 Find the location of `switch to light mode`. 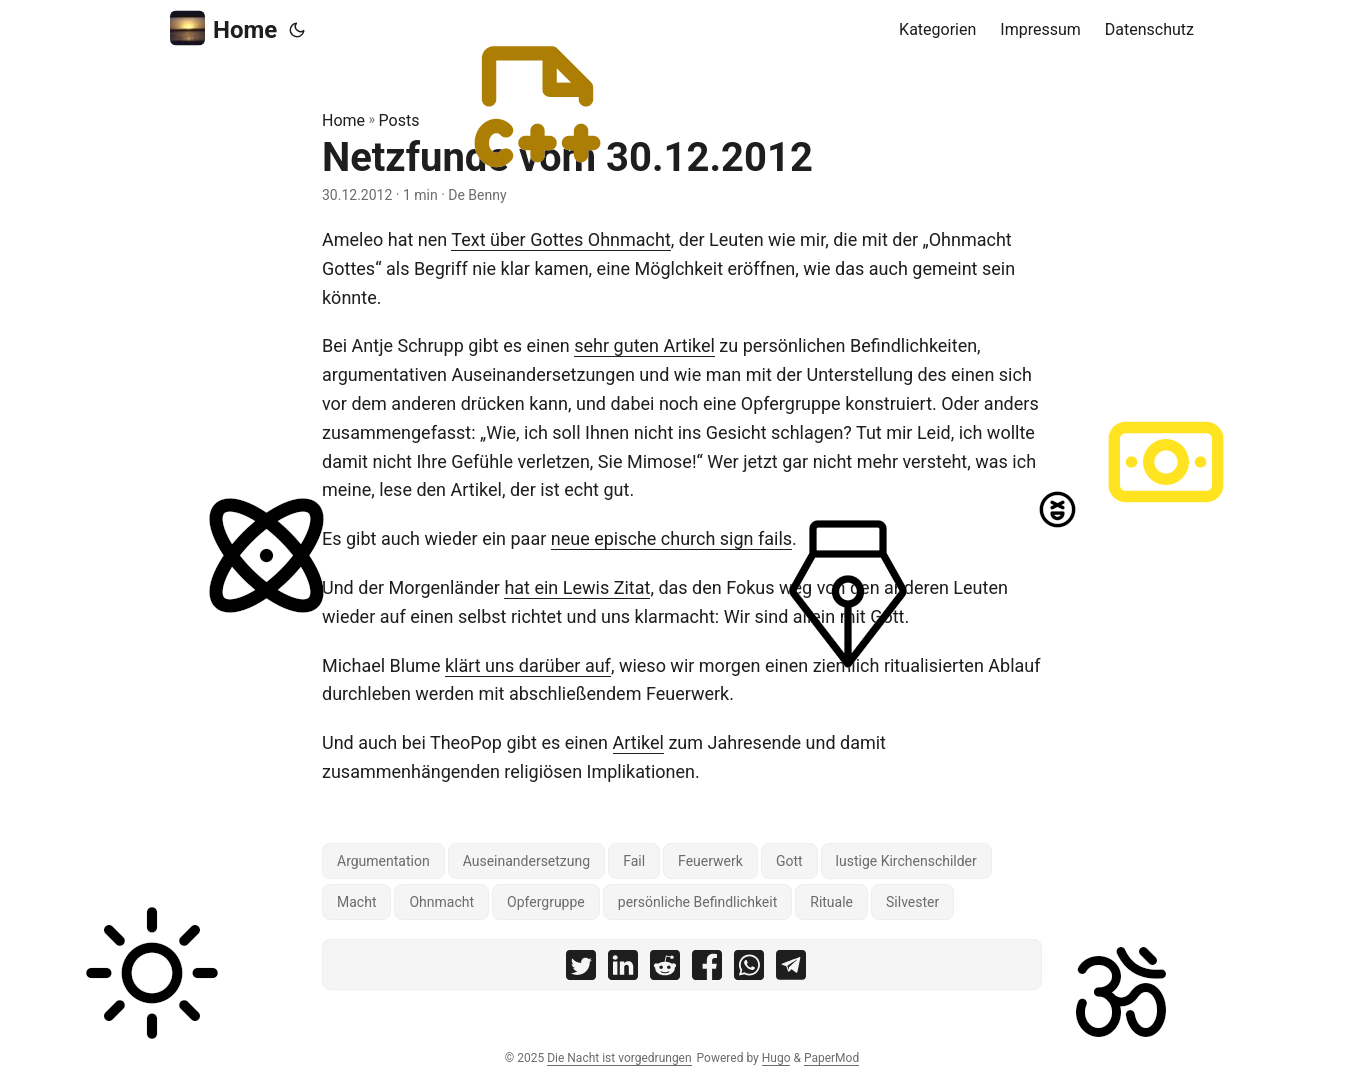

switch to light mode is located at coordinates (152, 973).